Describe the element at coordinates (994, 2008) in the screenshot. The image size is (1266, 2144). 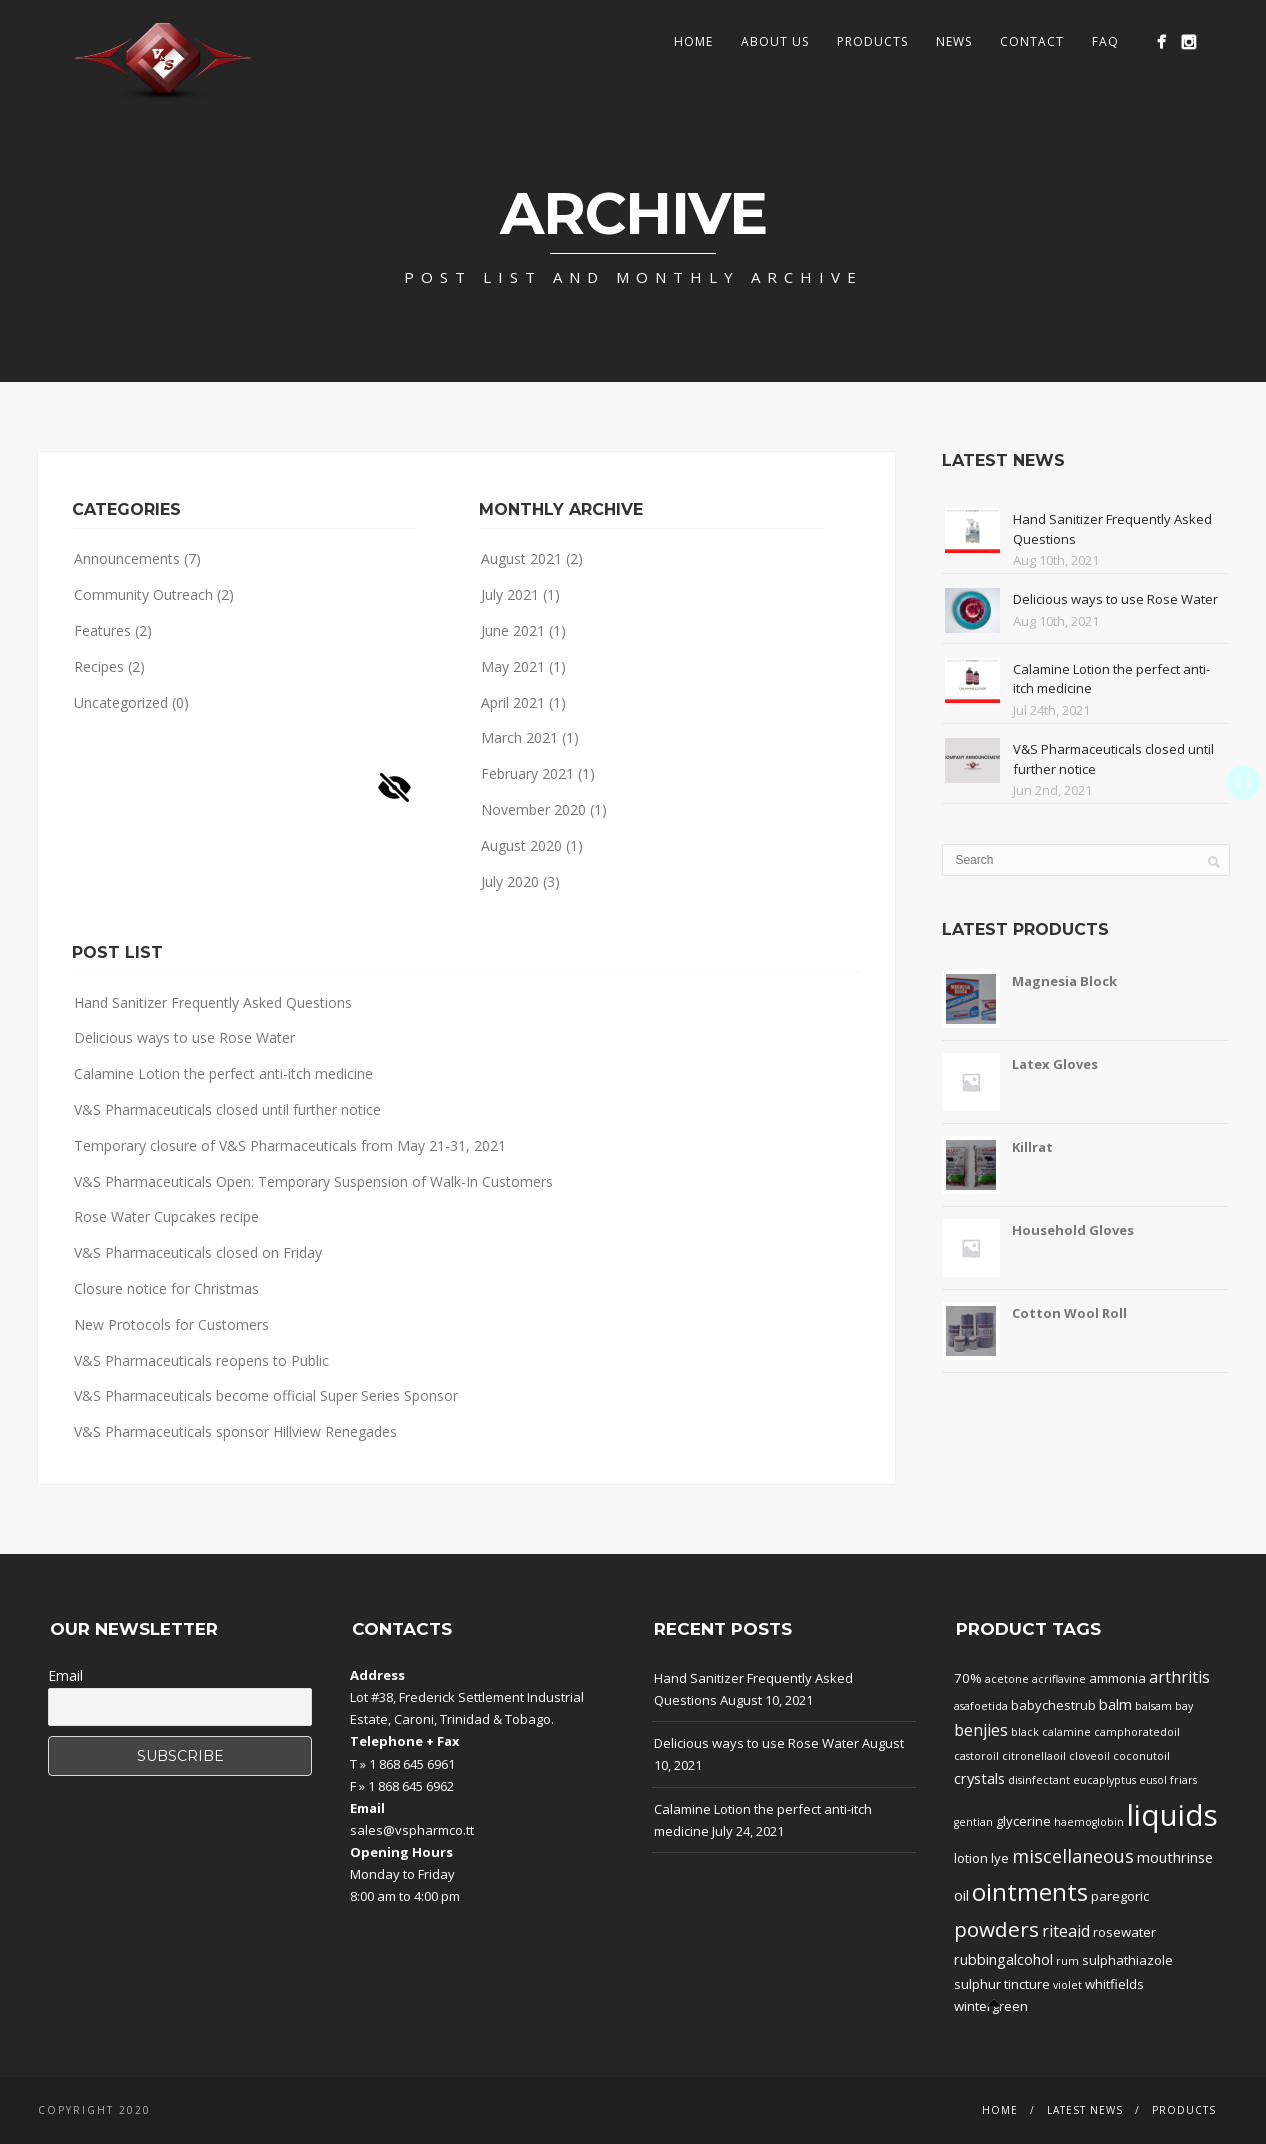
I see `sort items in ascending order` at that location.